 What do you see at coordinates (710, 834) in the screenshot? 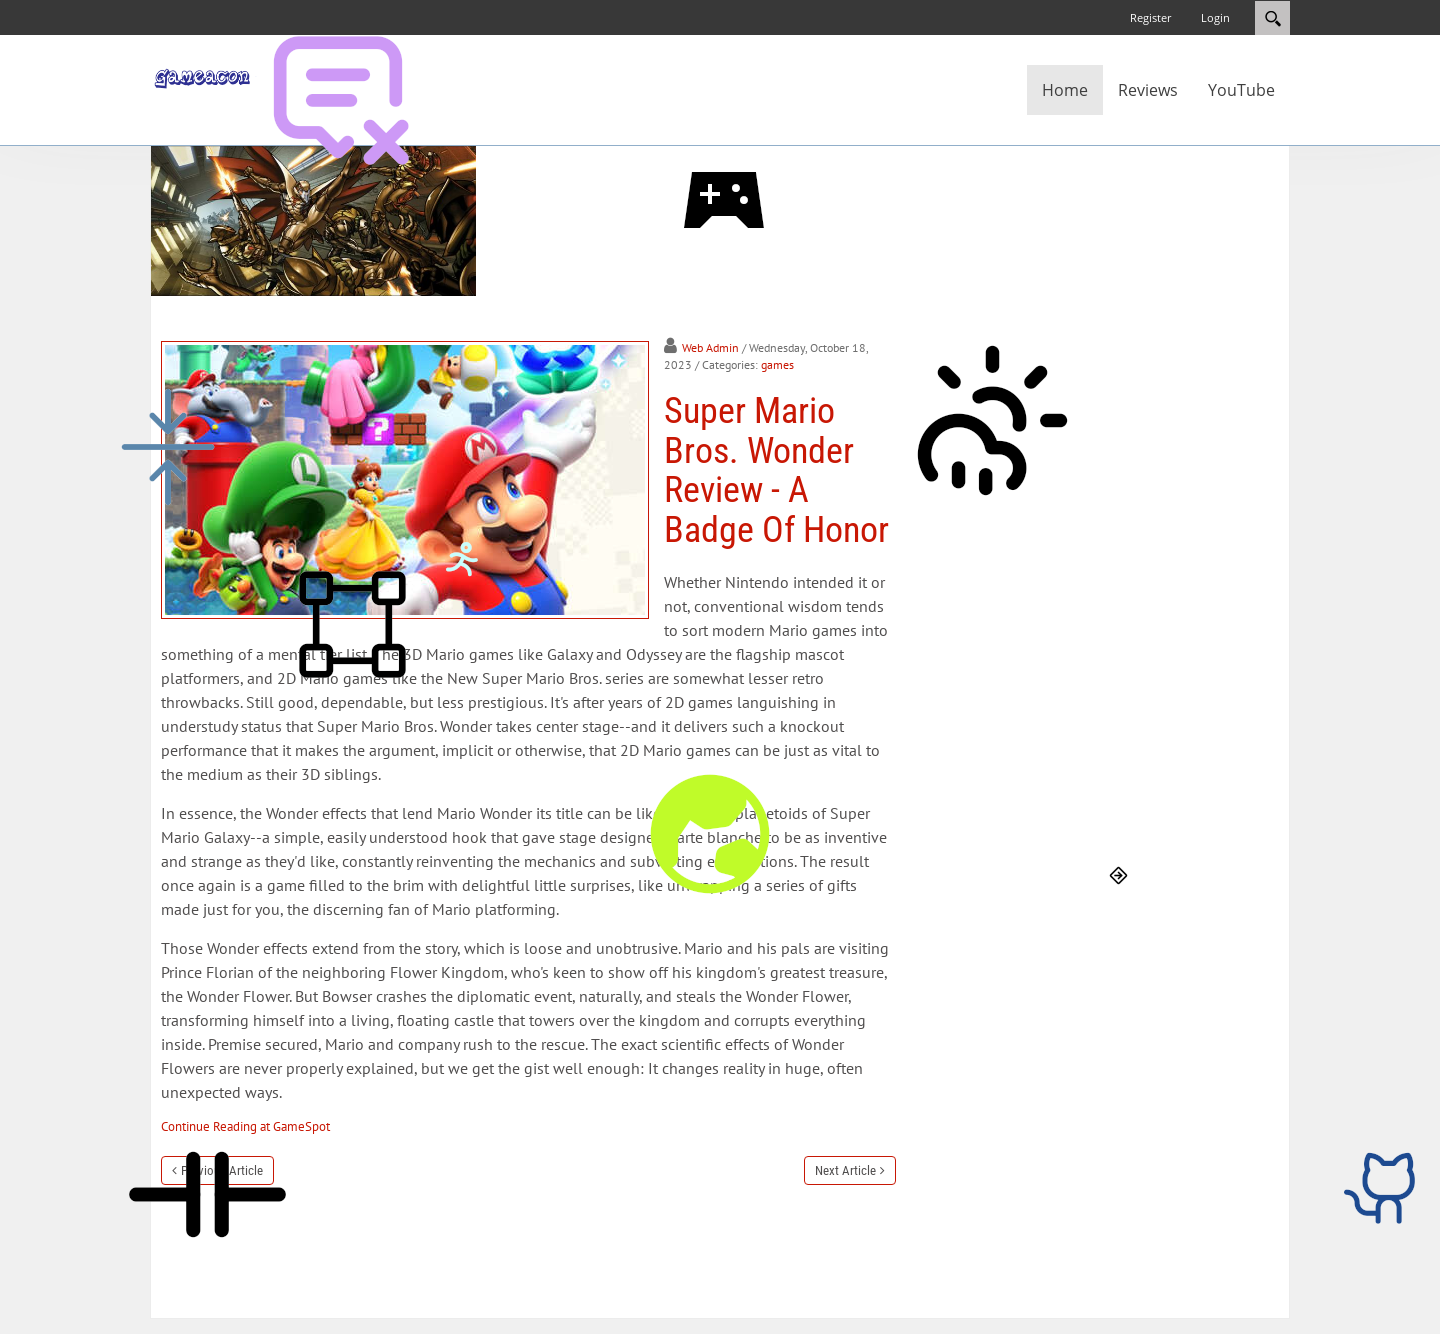
I see `switch to international or global settings` at bounding box center [710, 834].